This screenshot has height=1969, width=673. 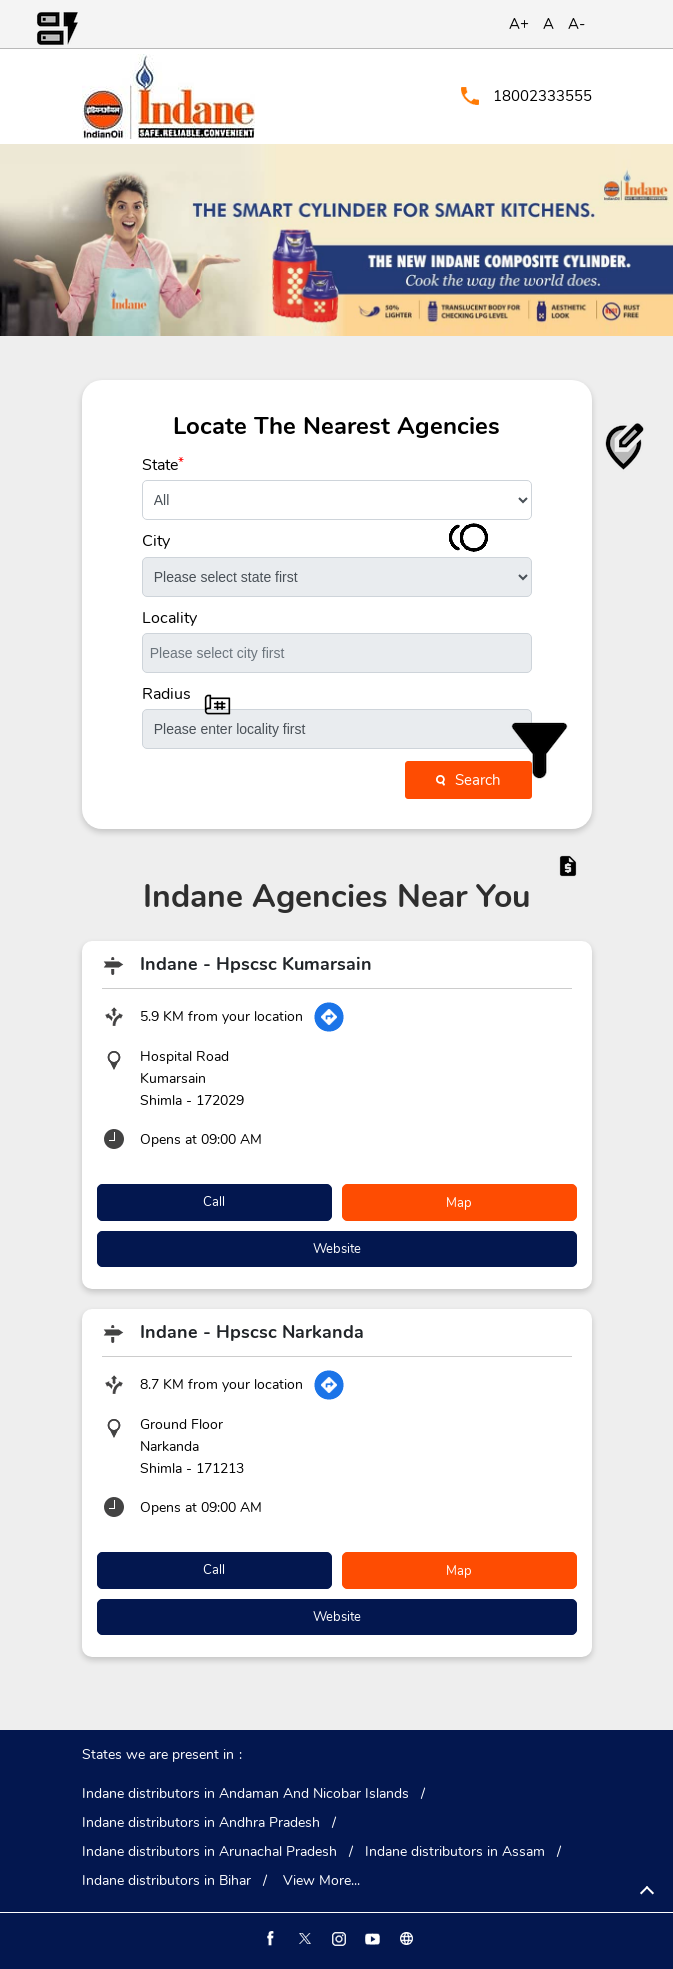 What do you see at coordinates (57, 28) in the screenshot?
I see `access dynamic form builder` at bounding box center [57, 28].